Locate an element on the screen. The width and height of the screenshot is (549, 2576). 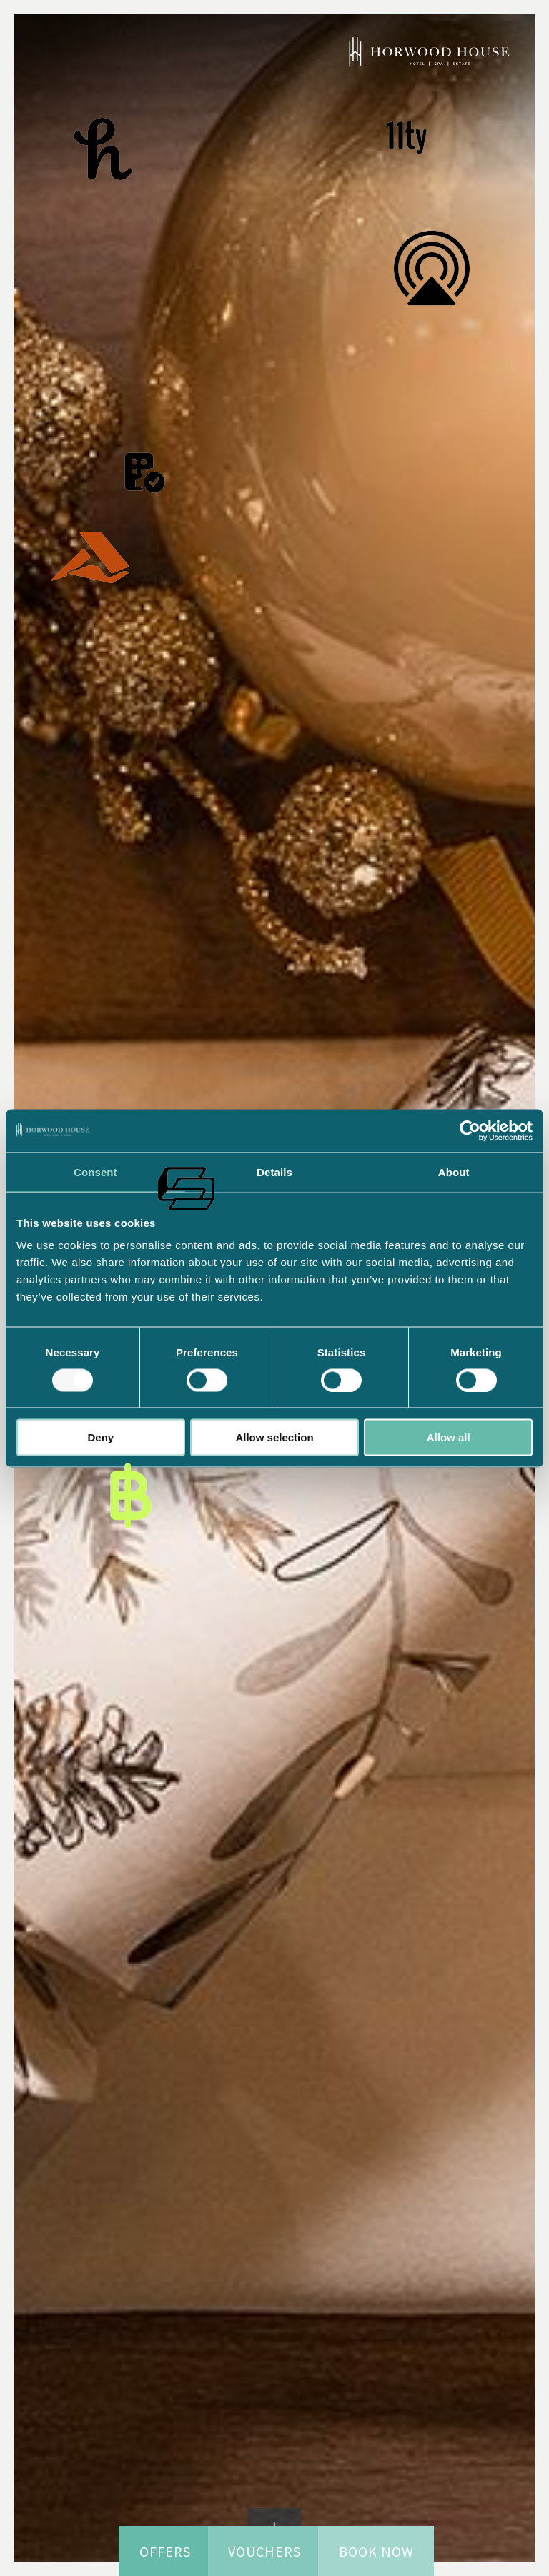
accusoft company logo is located at coordinates (90, 557).